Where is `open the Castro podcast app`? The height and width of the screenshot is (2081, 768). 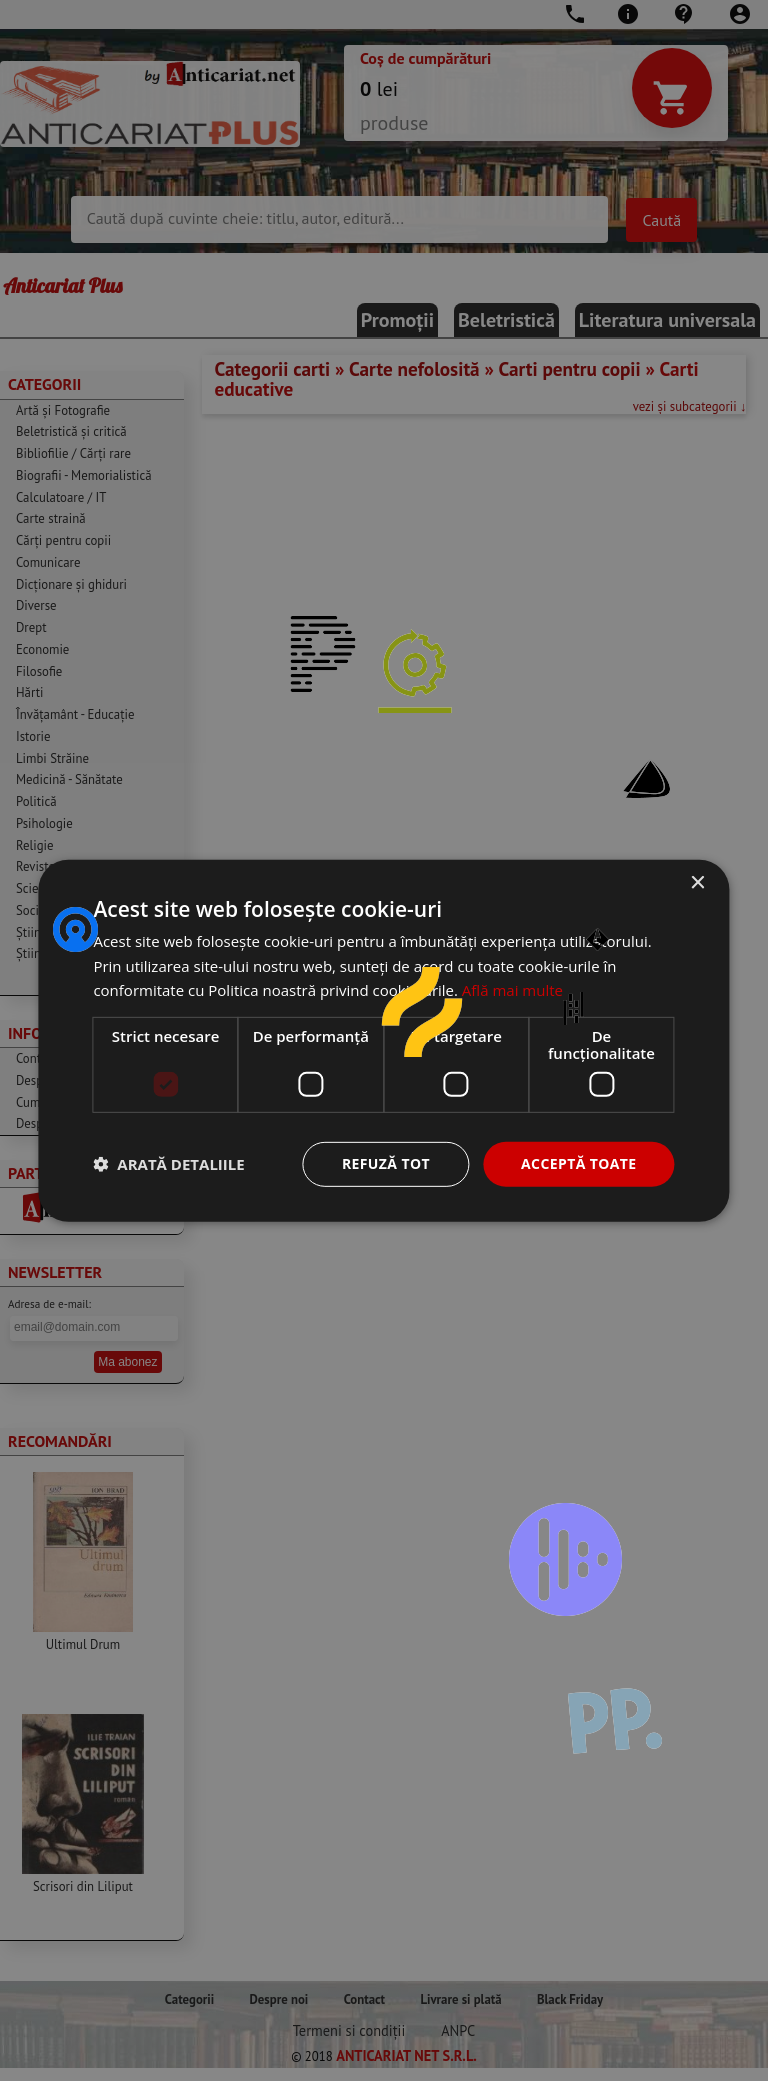
open the Castro podcast app is located at coordinates (75, 929).